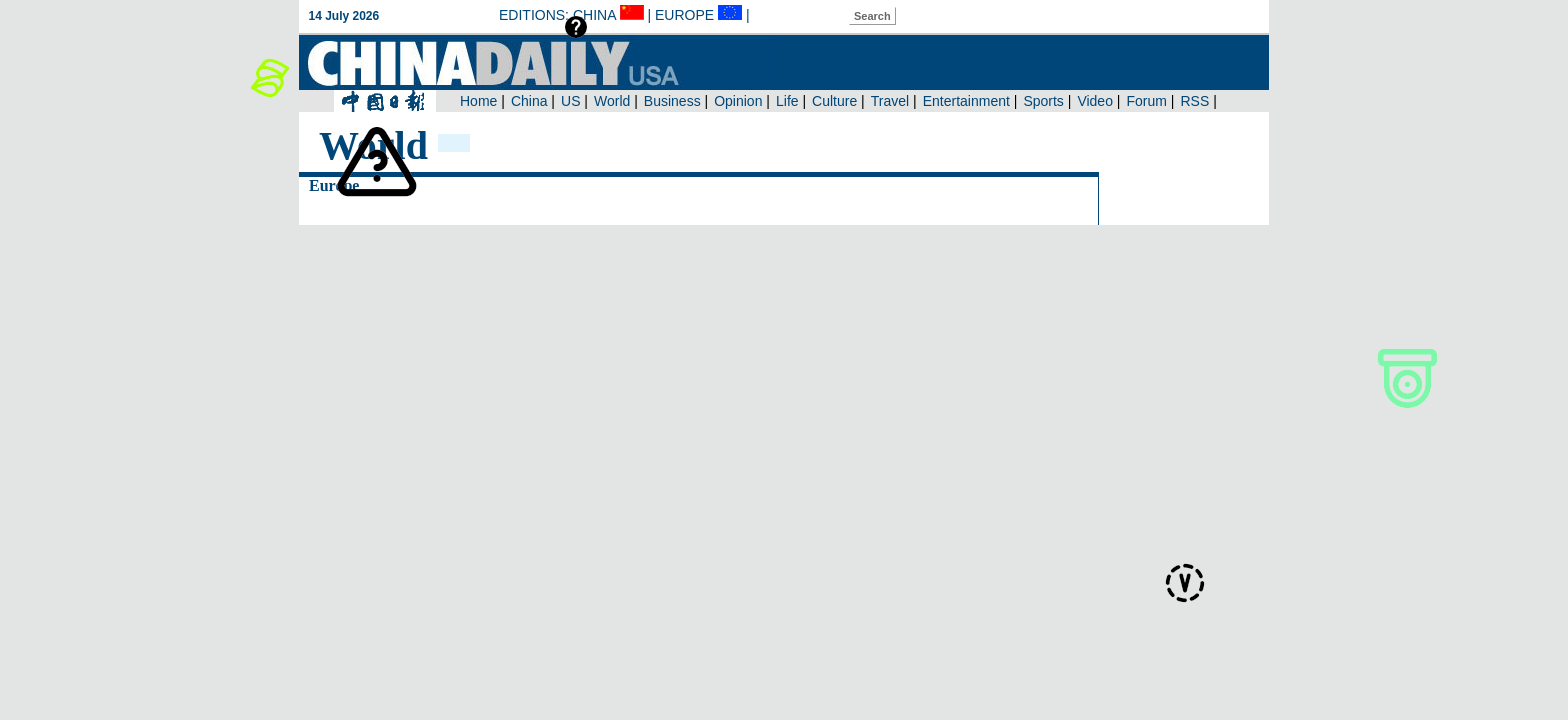 This screenshot has height=720, width=1568. What do you see at coordinates (576, 27) in the screenshot?
I see `access help or support` at bounding box center [576, 27].